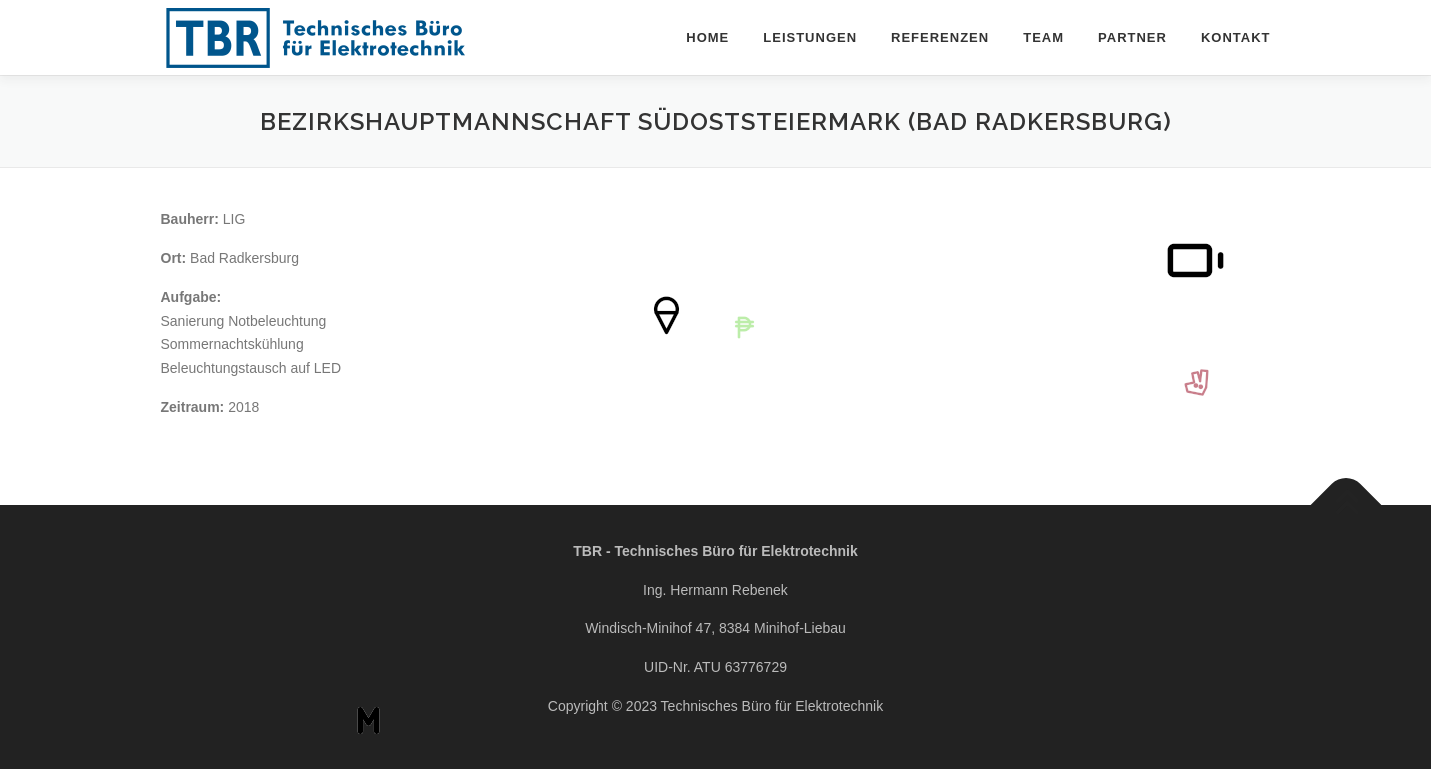 This screenshot has height=769, width=1431. I want to click on indicates current battery level, so click(1195, 260).